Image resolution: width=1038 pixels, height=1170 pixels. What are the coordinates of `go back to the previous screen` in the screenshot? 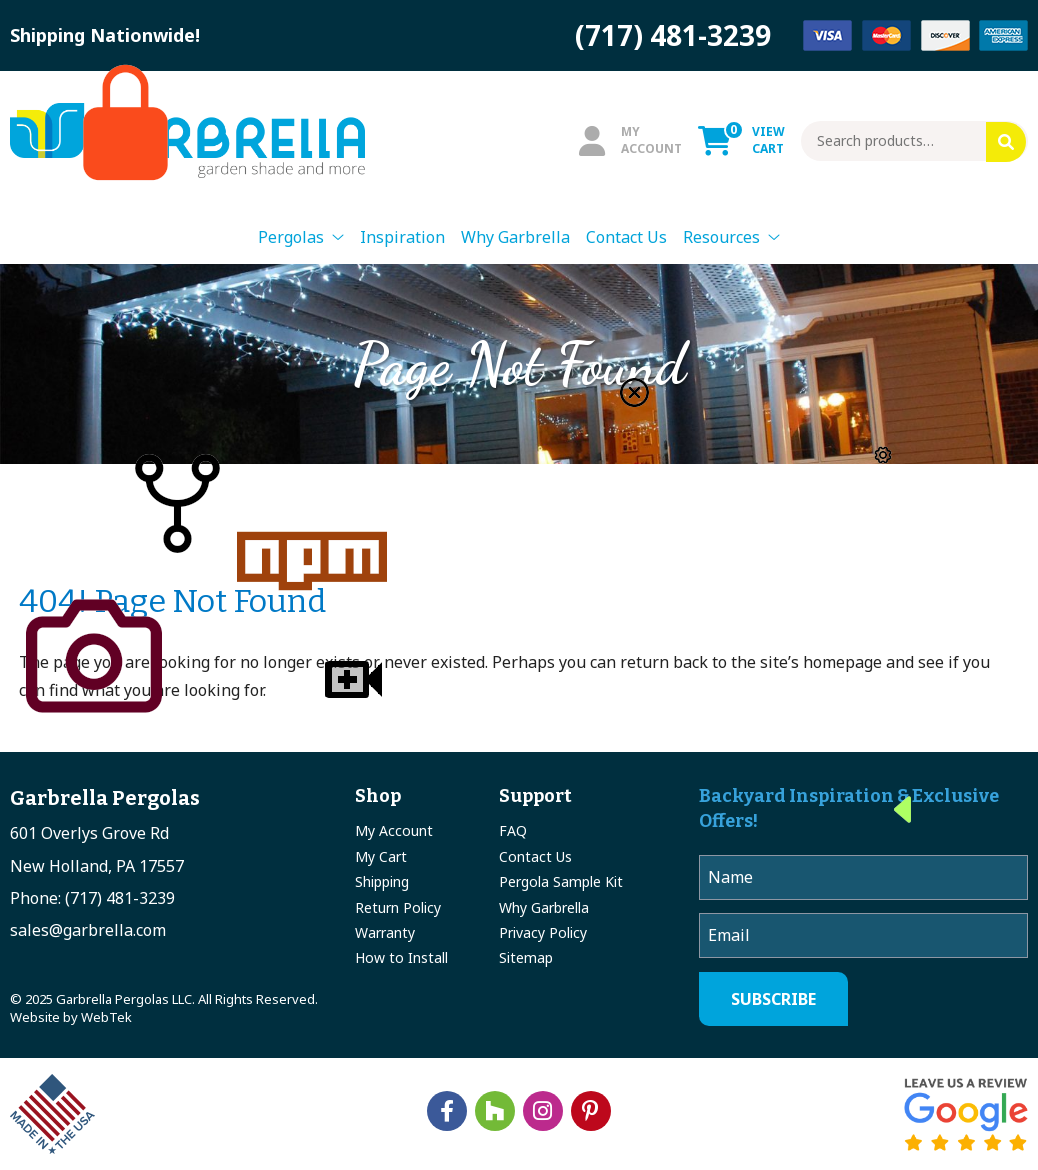 It's located at (902, 809).